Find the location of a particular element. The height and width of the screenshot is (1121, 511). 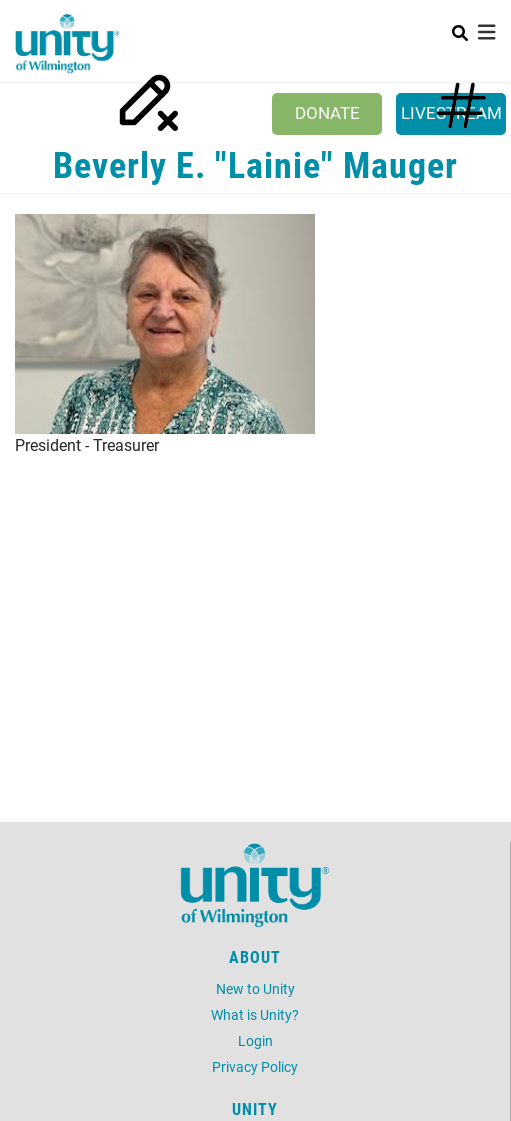

cancel editing mode is located at coordinates (146, 99).